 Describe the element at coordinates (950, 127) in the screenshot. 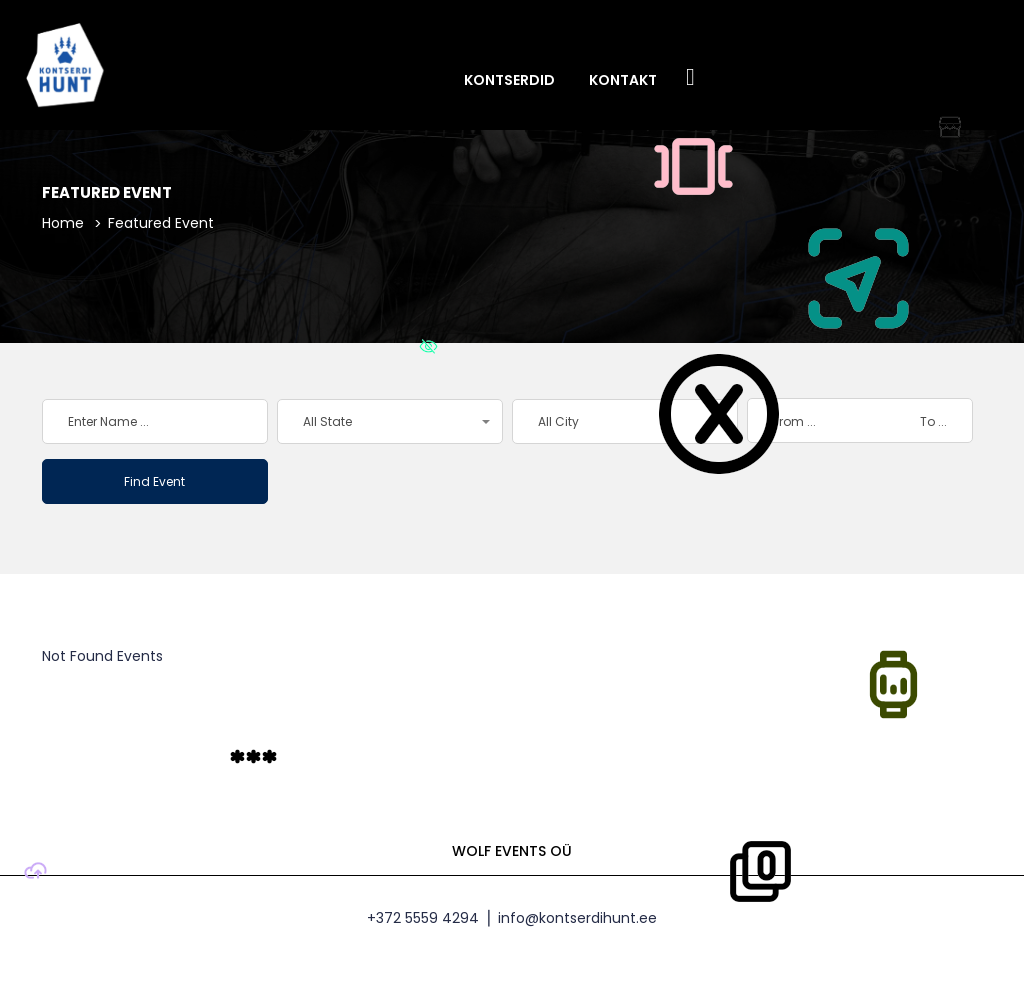

I see `access the marketplace or shop` at that location.